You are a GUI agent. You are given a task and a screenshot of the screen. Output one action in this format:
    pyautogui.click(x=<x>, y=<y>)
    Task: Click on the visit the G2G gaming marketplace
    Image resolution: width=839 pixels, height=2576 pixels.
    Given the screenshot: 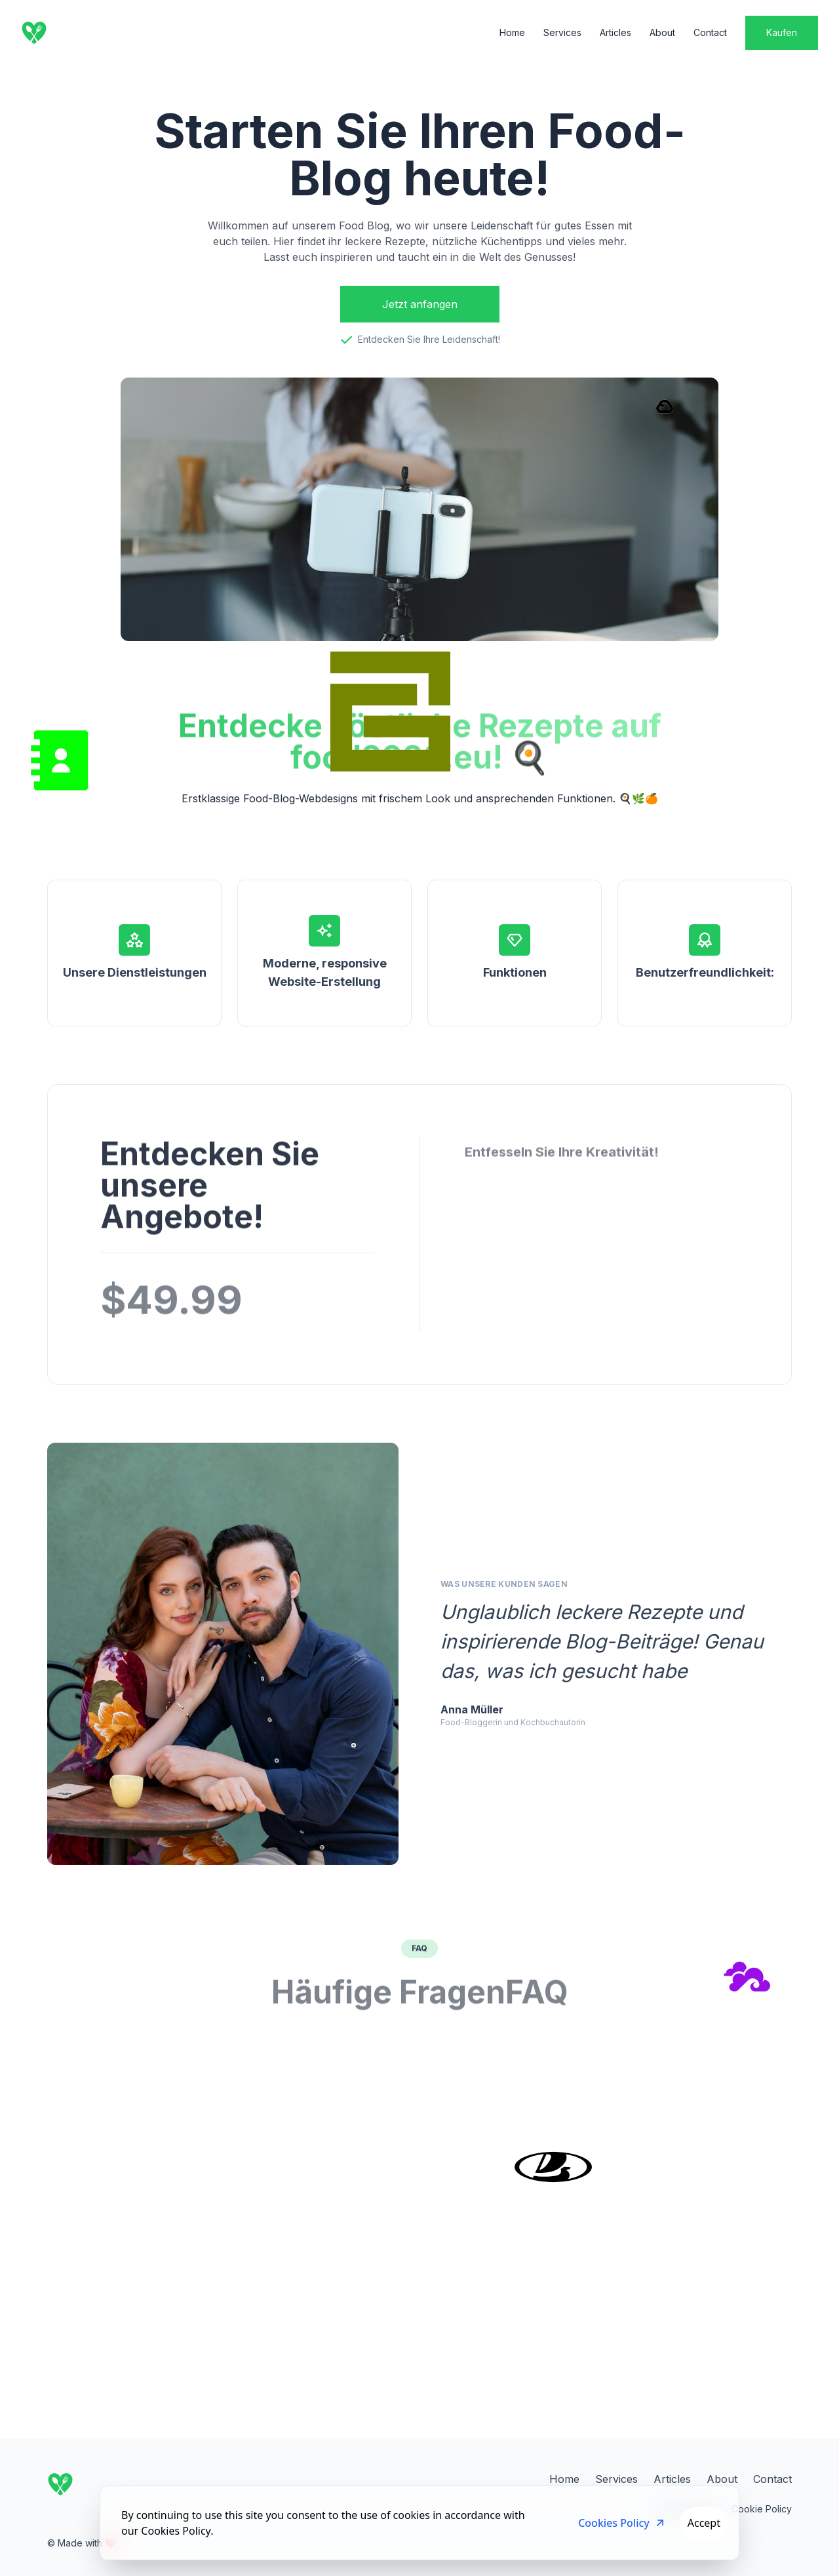 What is the action you would take?
    pyautogui.click(x=390, y=711)
    